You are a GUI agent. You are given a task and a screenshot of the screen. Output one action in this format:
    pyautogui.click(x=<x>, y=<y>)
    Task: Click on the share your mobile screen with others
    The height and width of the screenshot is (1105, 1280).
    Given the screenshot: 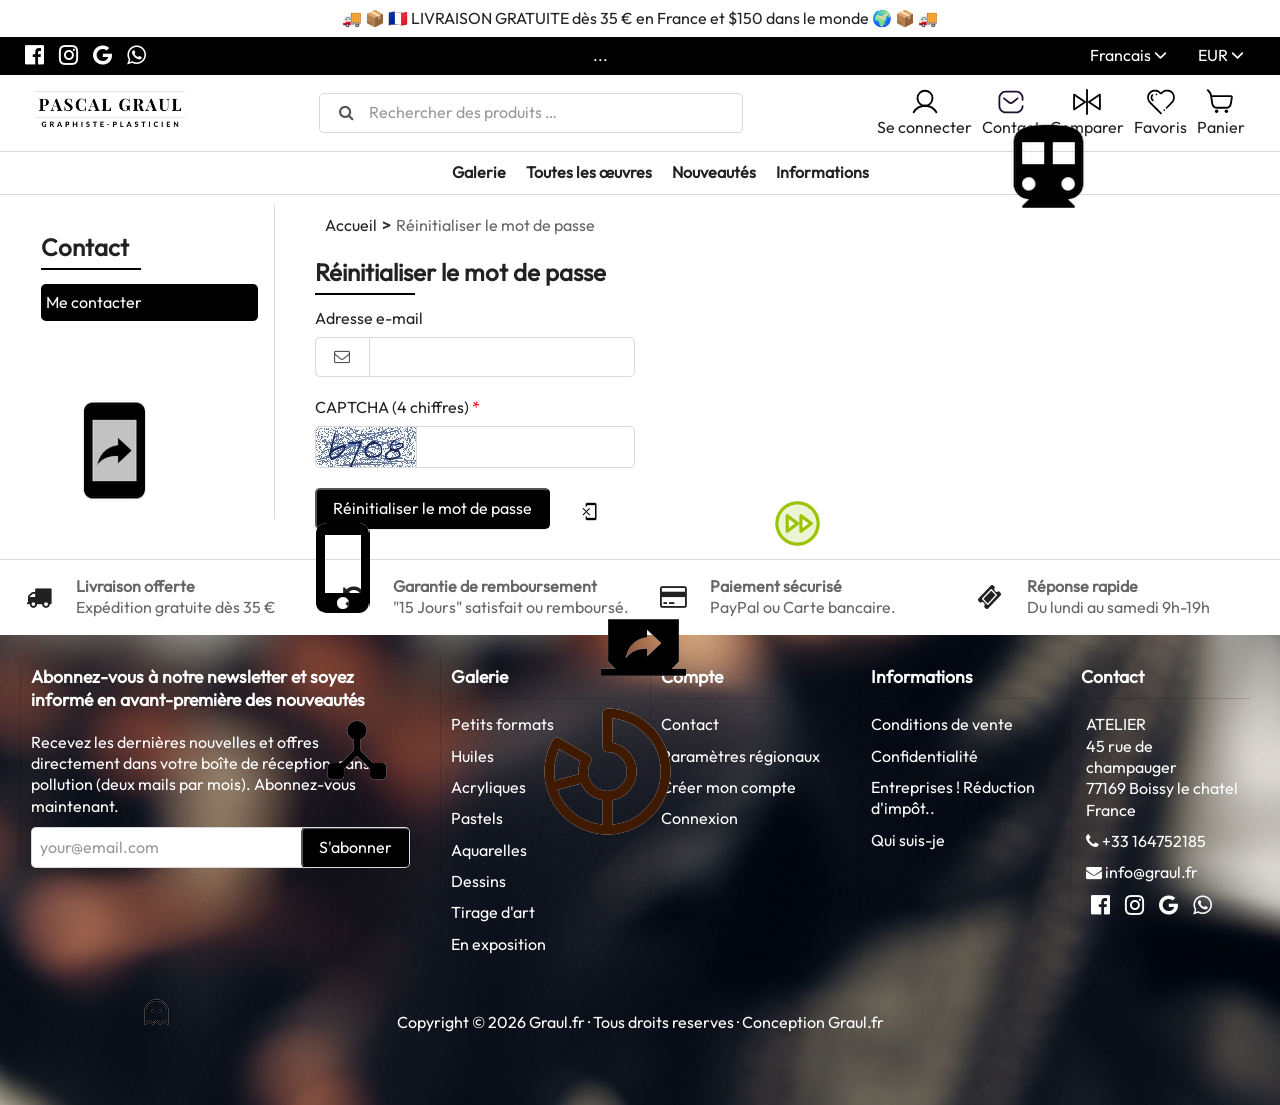 What is the action you would take?
    pyautogui.click(x=114, y=450)
    